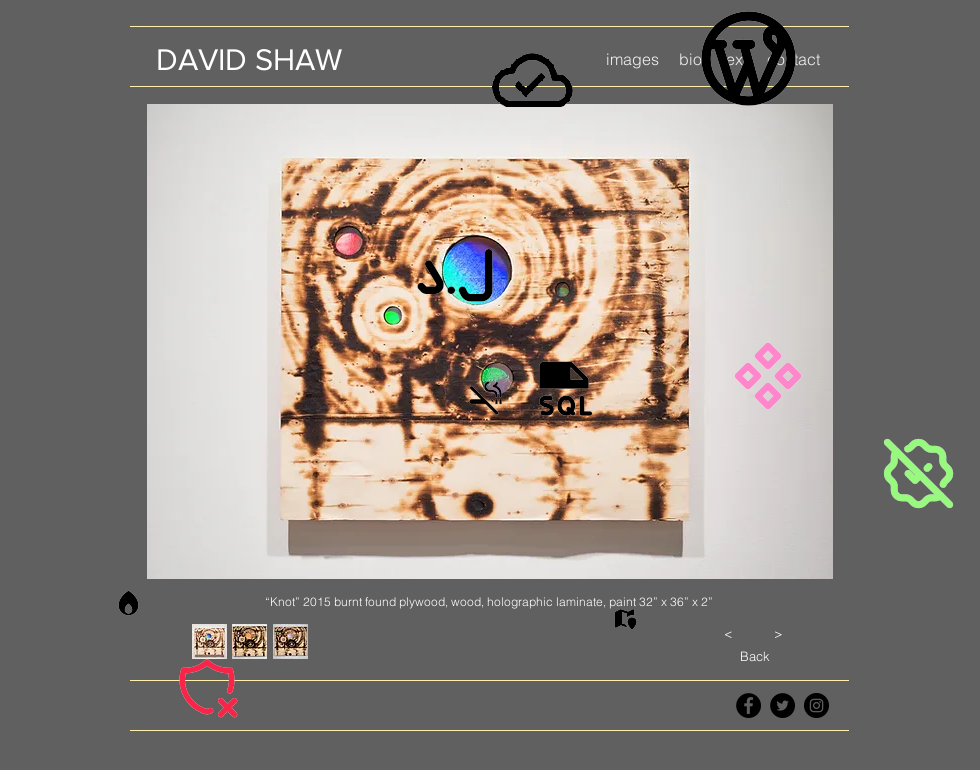 The height and width of the screenshot is (770, 980). I want to click on view UI components library, so click(768, 376).